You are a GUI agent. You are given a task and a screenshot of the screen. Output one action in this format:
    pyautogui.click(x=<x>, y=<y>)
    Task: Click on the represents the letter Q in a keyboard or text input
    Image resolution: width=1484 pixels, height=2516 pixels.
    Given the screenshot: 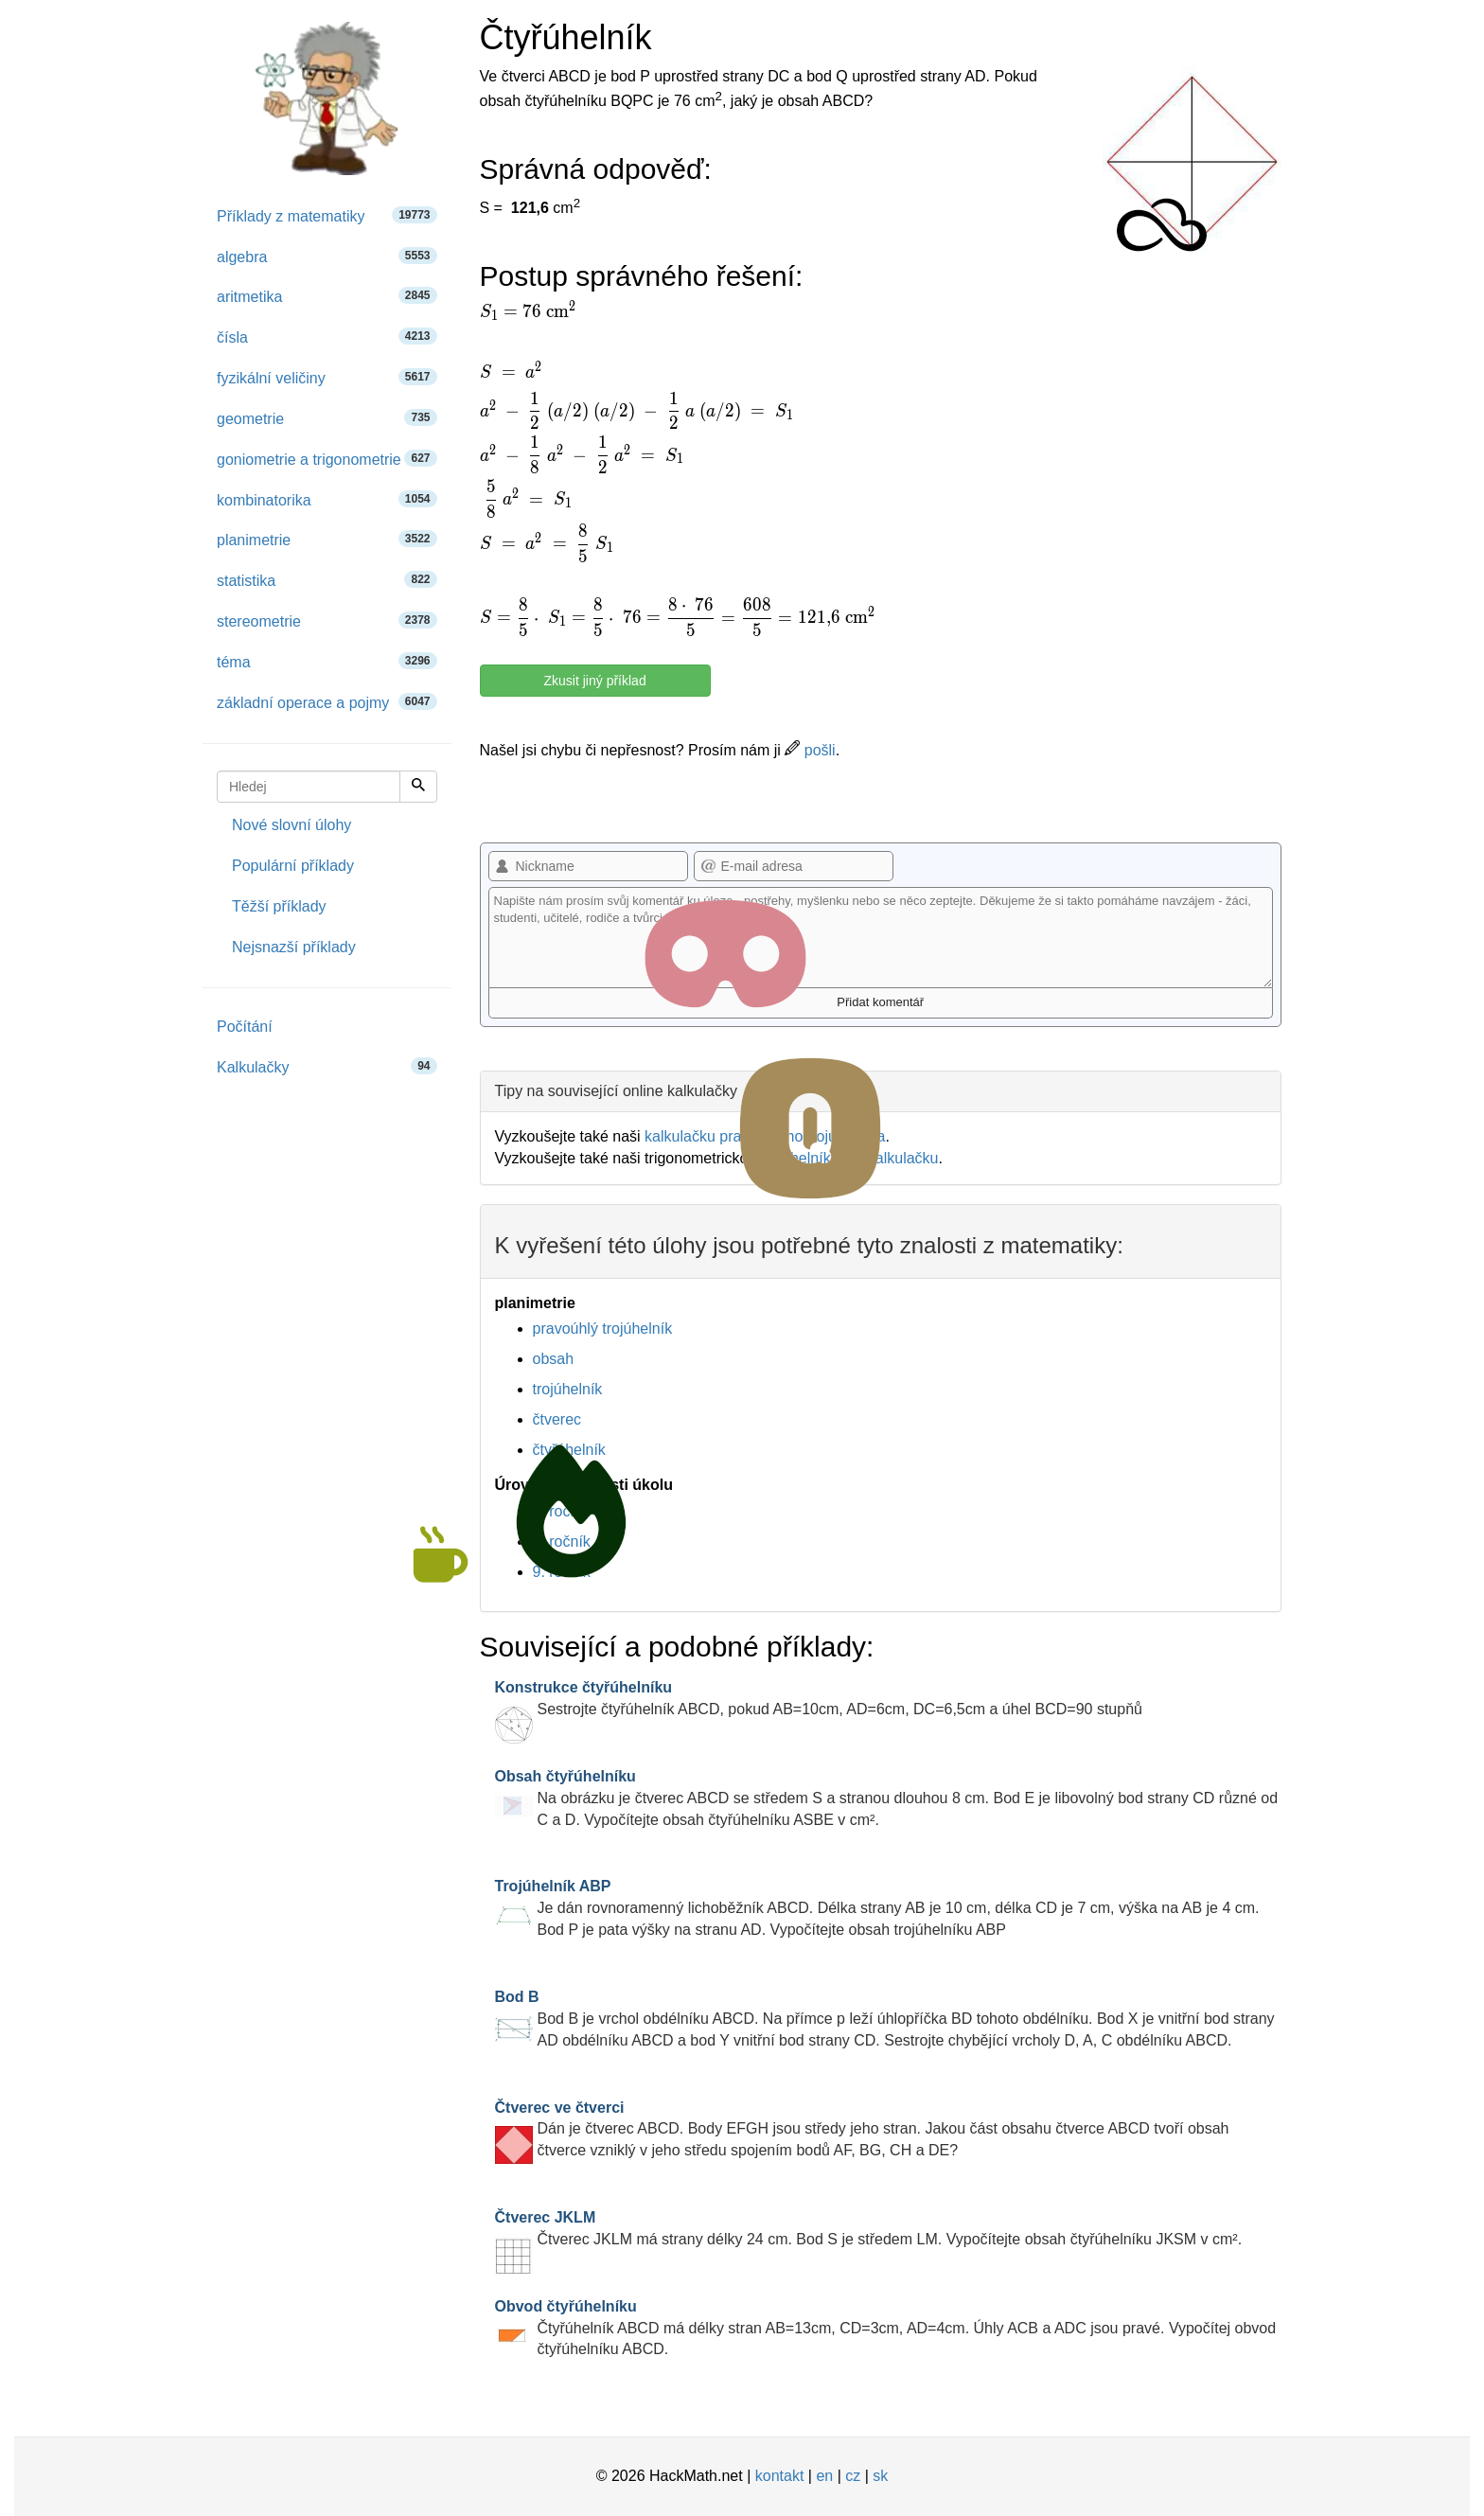 What is the action you would take?
    pyautogui.click(x=810, y=1128)
    